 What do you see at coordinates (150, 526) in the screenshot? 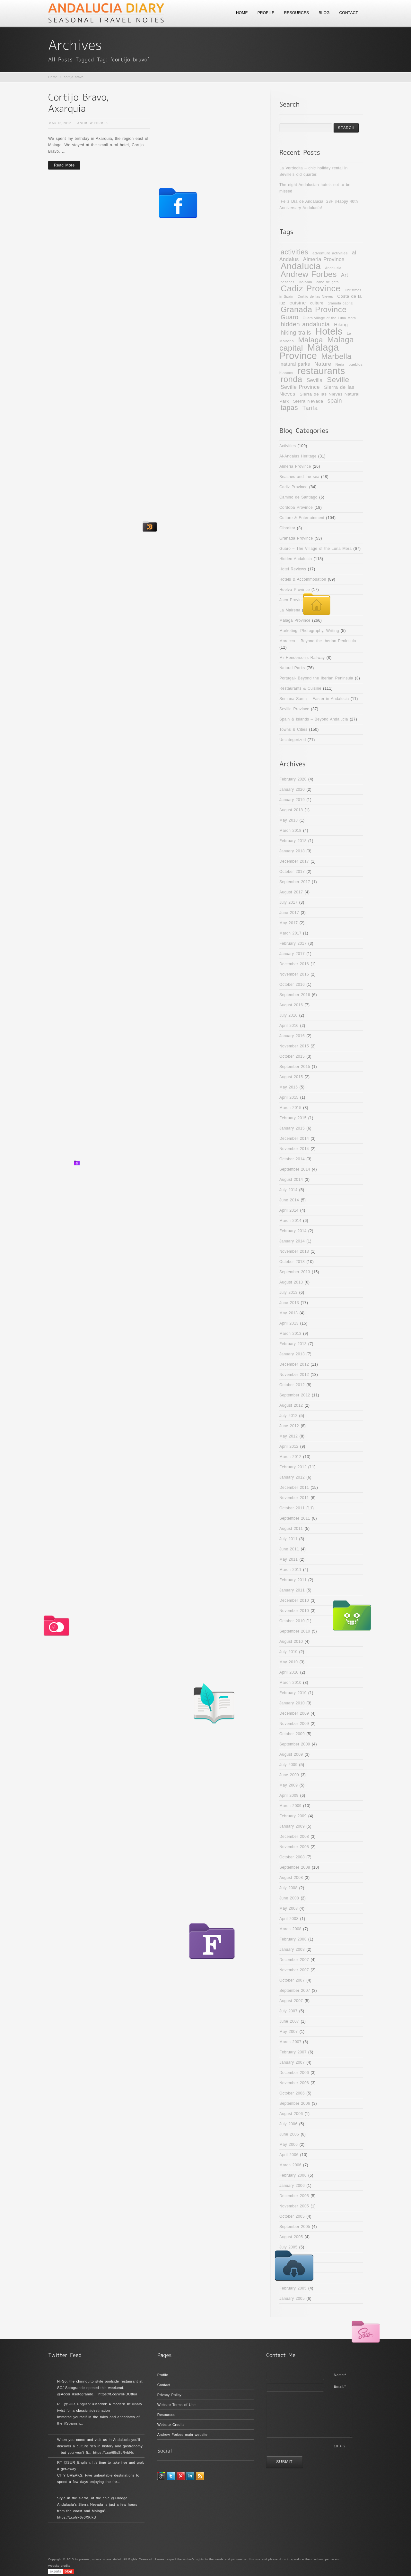
I see `open D3.js project folder` at bounding box center [150, 526].